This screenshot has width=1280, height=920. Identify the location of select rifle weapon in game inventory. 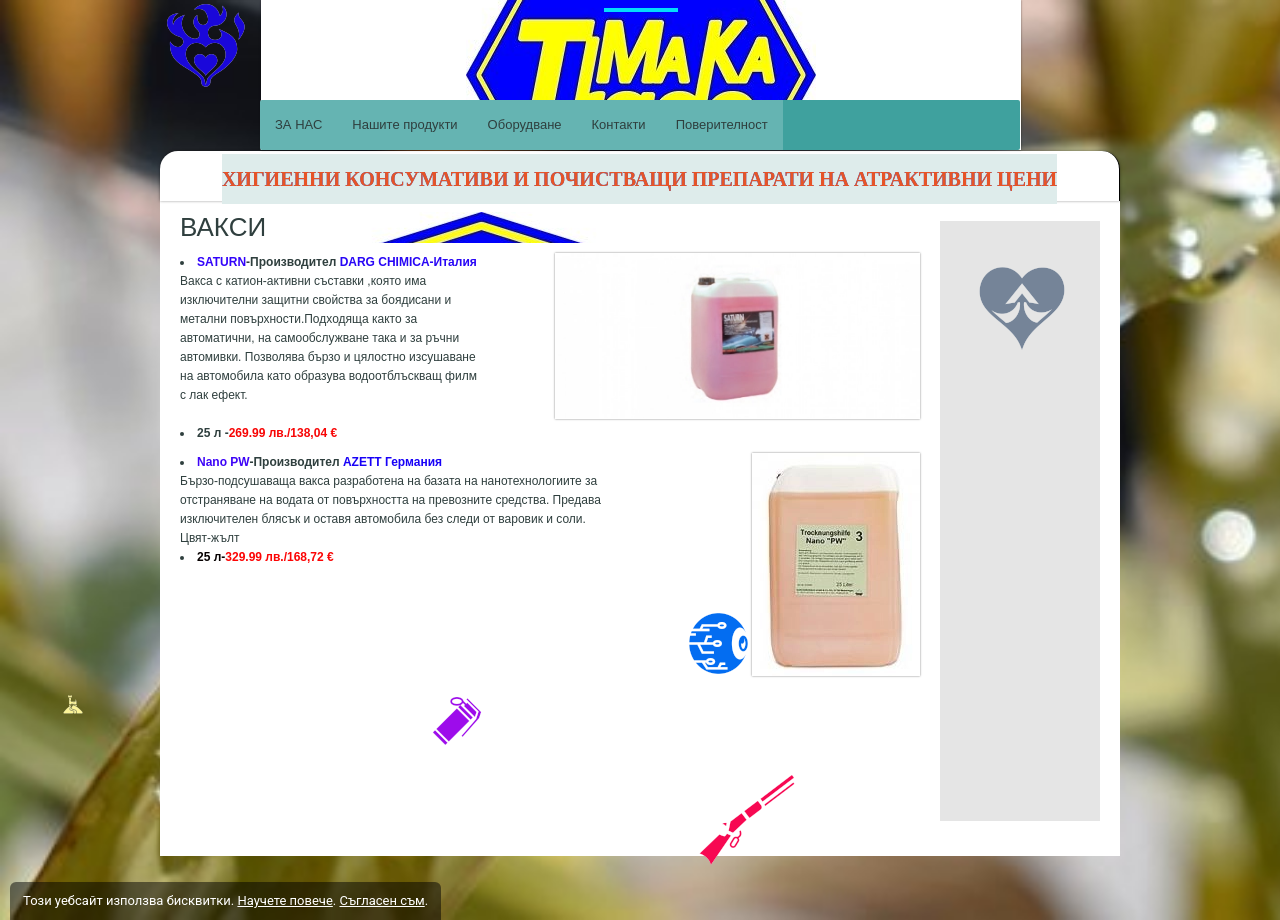
(747, 820).